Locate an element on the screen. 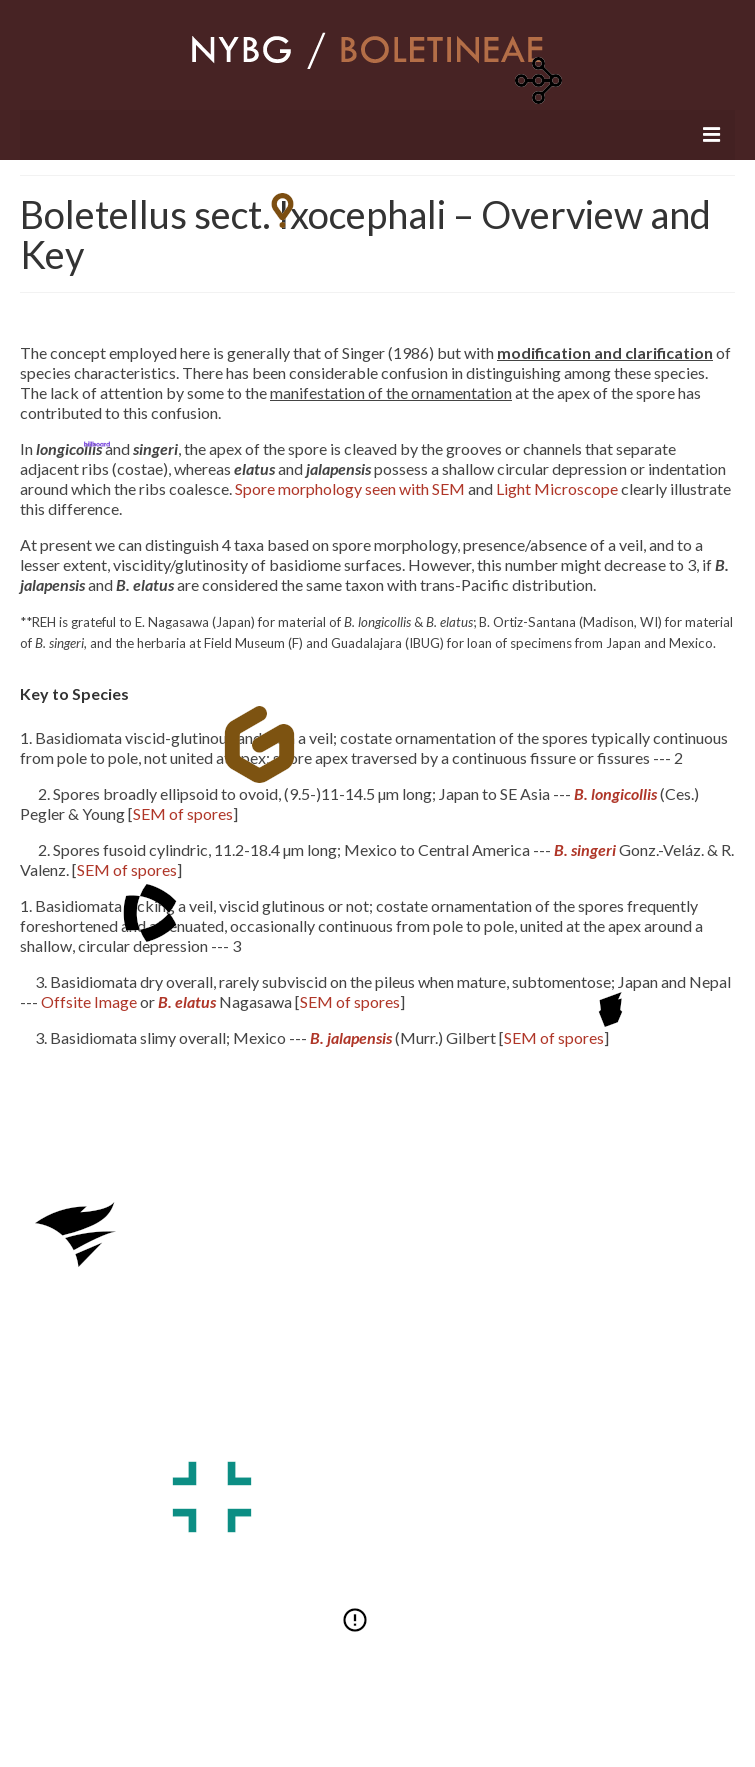  Pingdom website monitoring service logo is located at coordinates (75, 1234).